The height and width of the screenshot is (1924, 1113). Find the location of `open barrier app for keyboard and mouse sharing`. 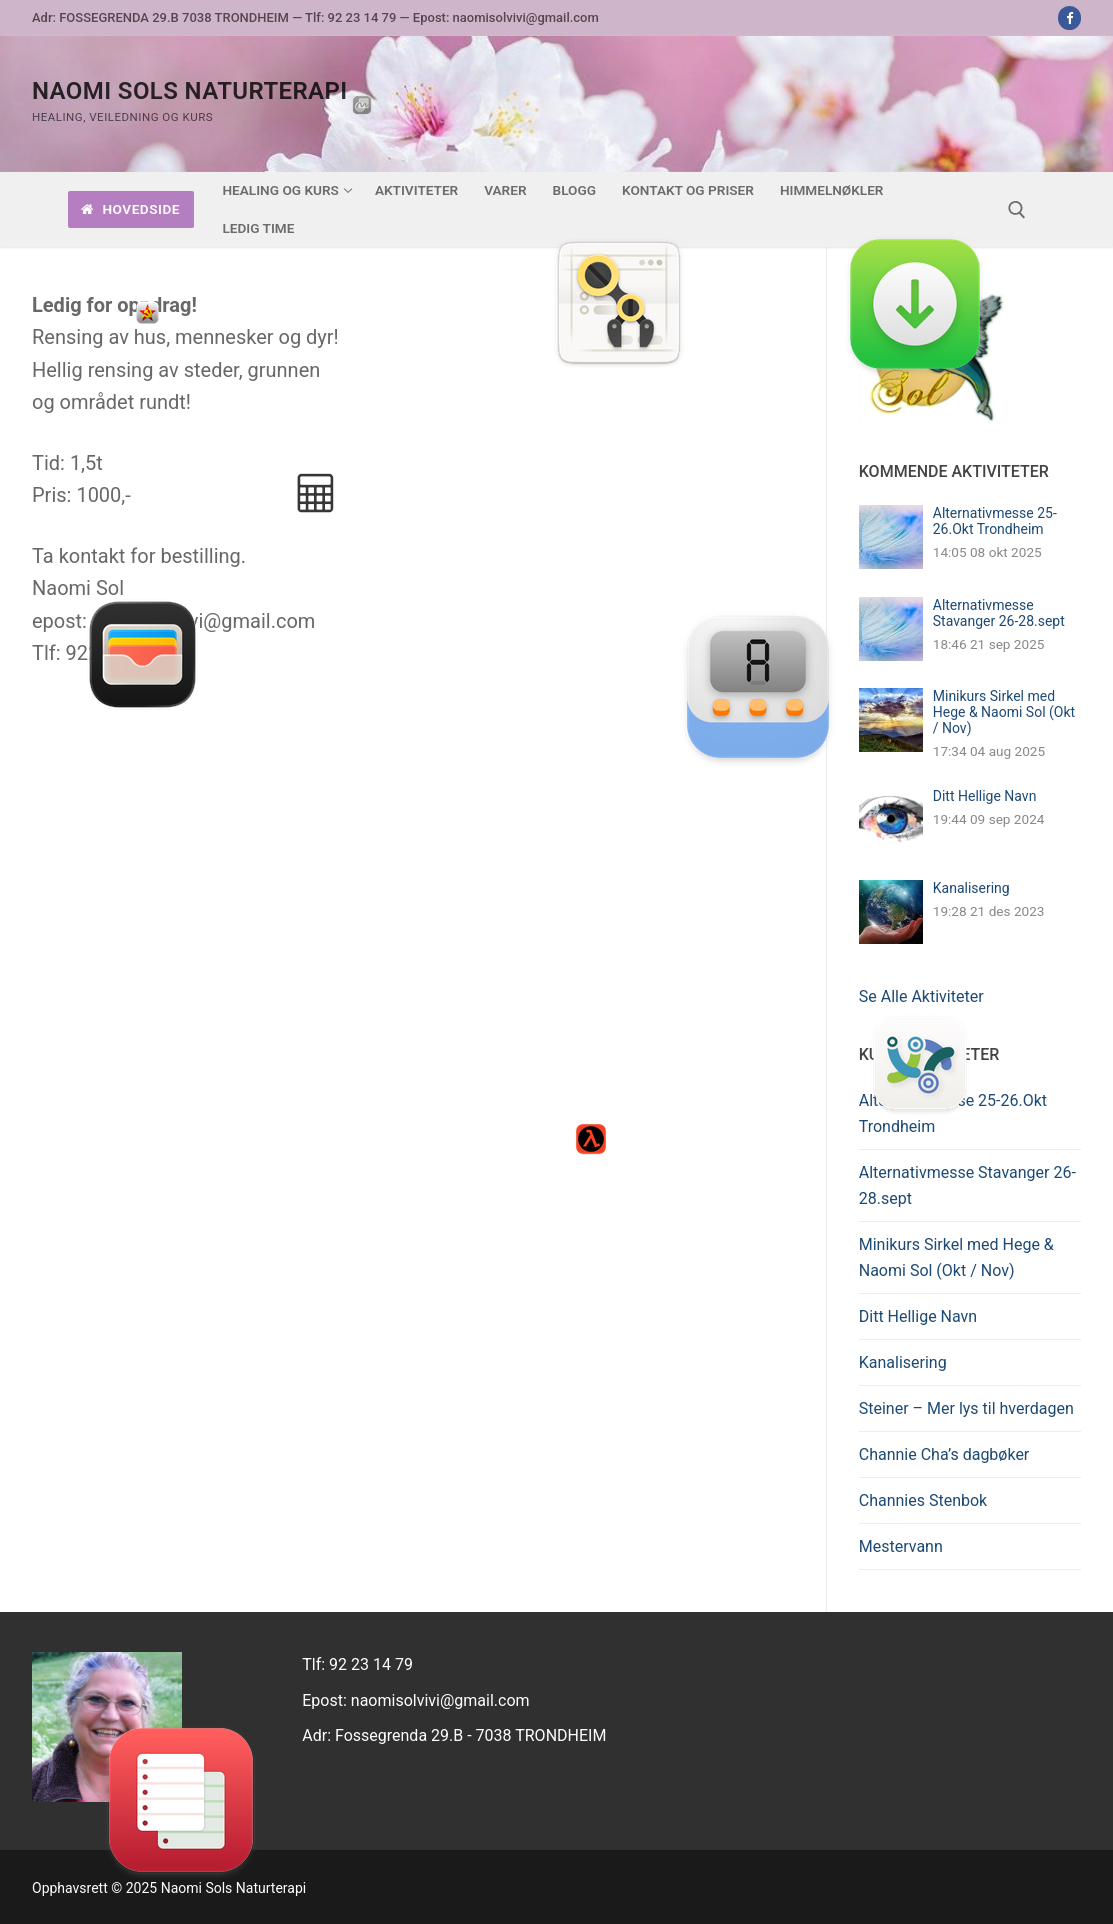

open barrier app for keyboard and mouse sharing is located at coordinates (920, 1063).